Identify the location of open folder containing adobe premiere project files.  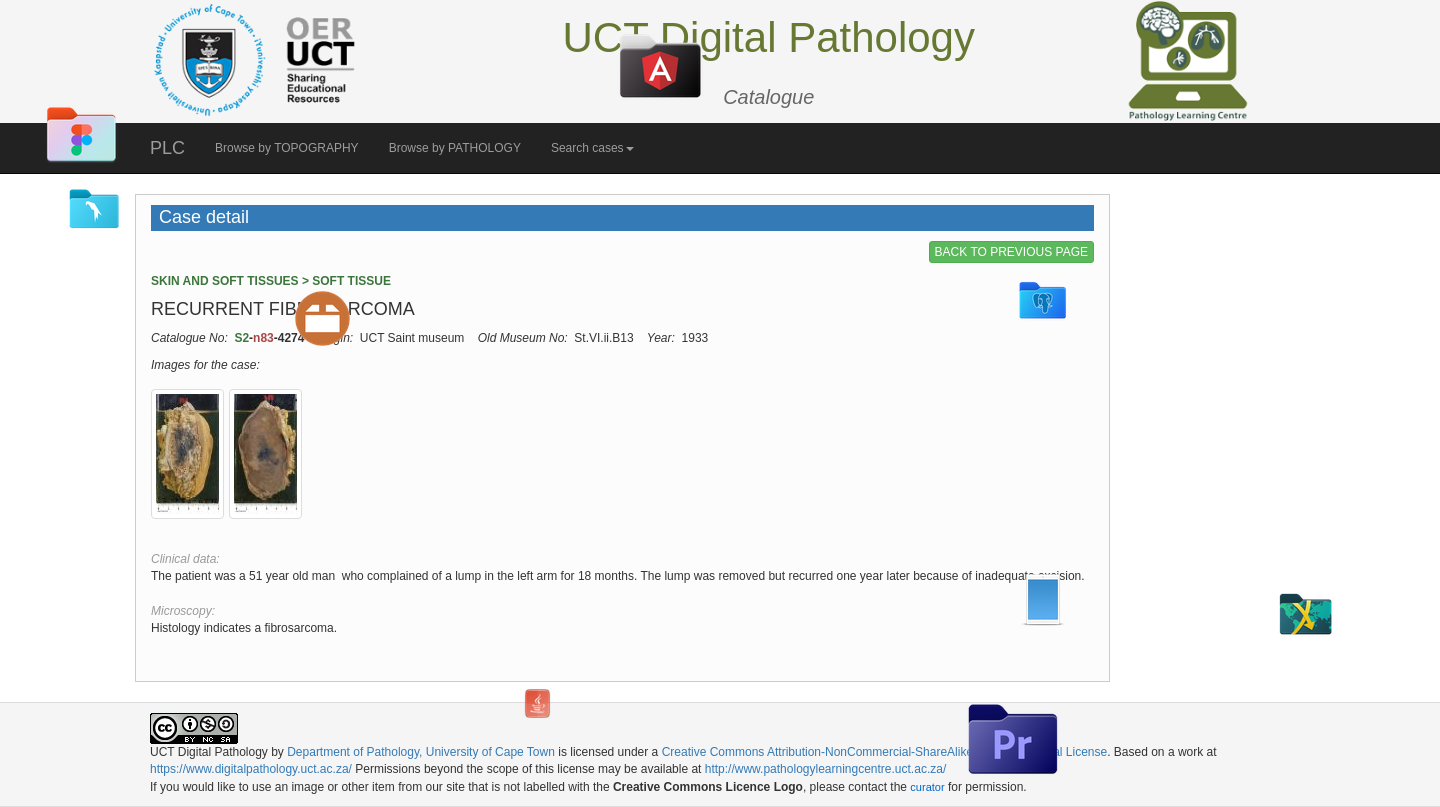
(1012, 741).